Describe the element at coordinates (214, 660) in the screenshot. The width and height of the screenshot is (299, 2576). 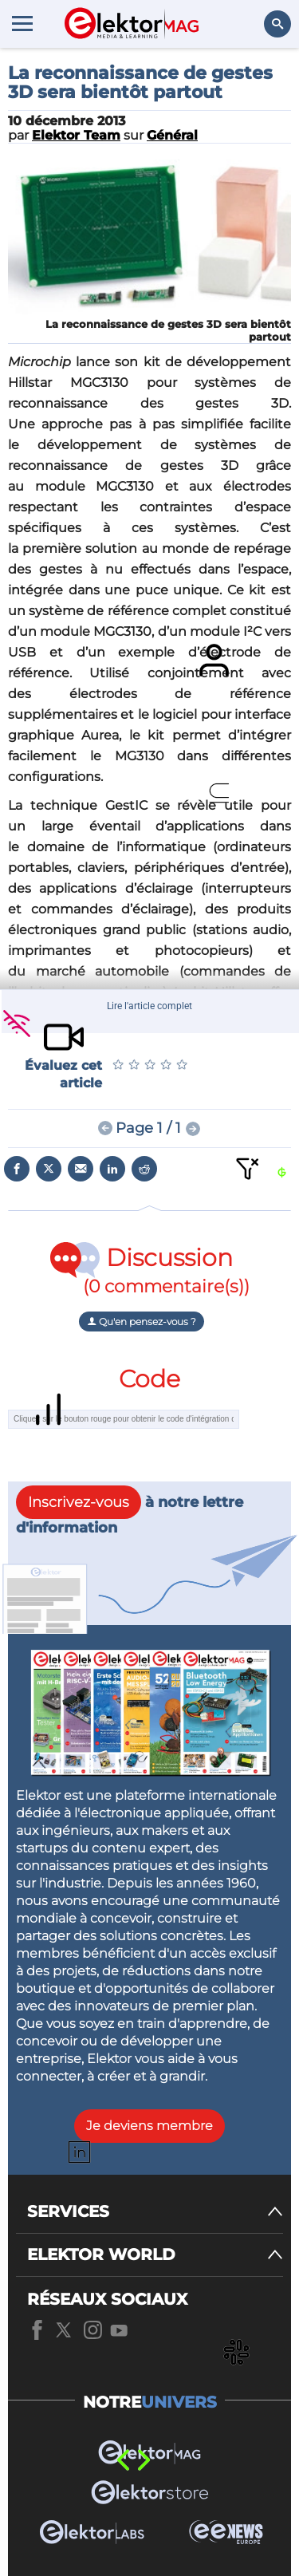
I see `view your profile` at that location.